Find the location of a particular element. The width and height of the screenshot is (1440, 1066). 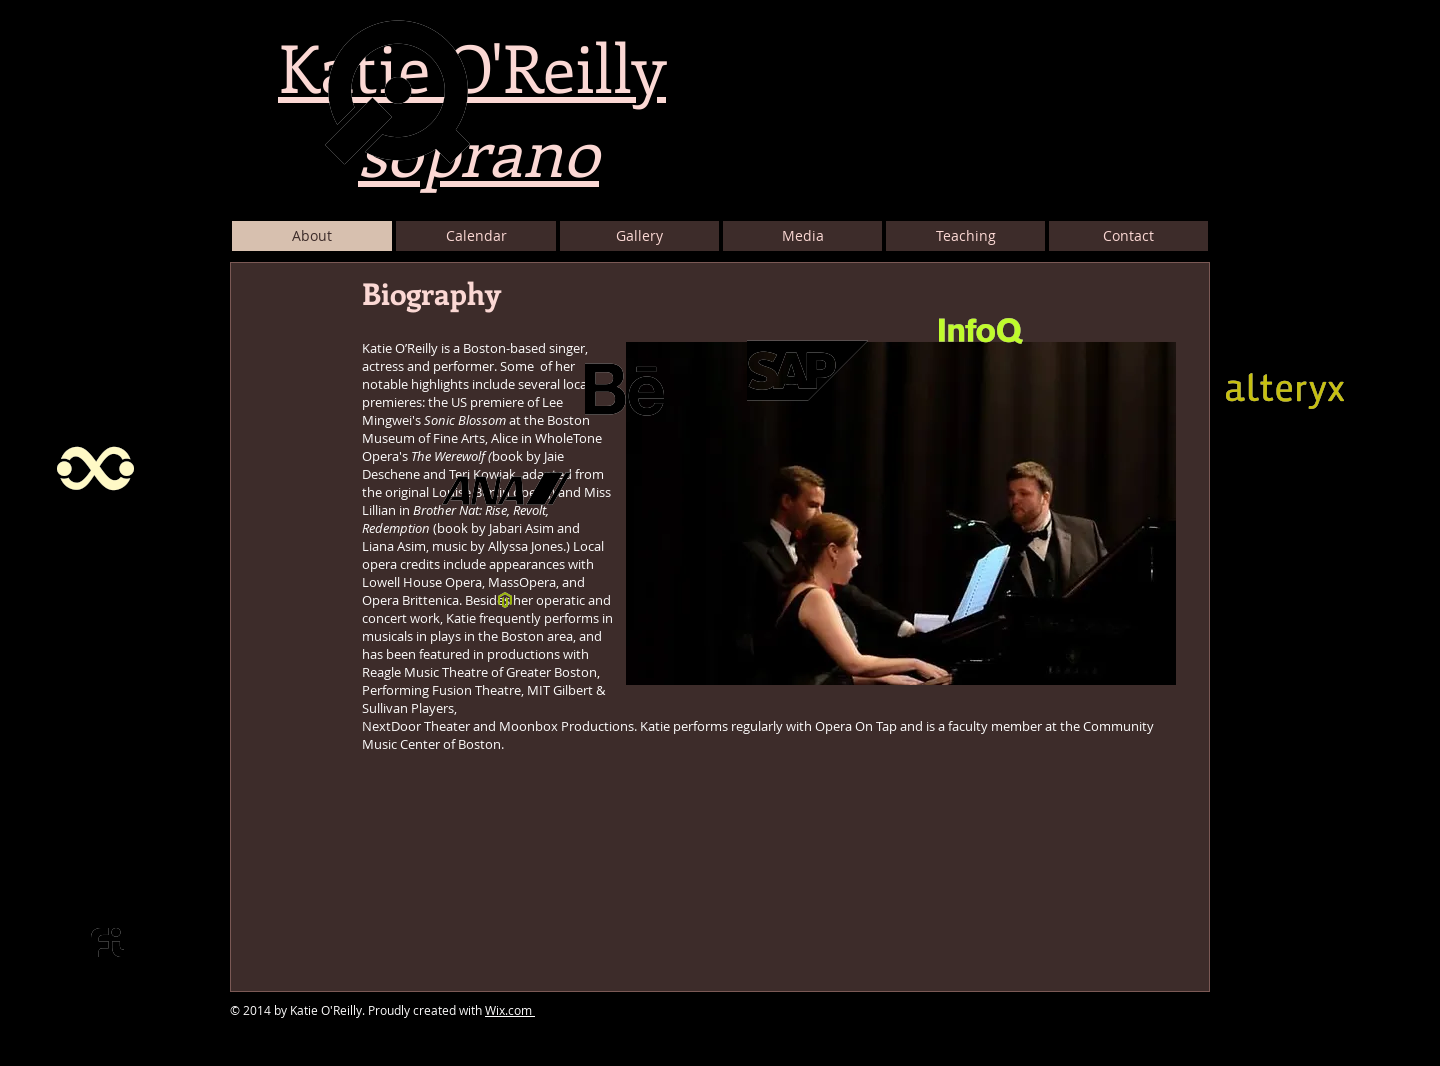

alteryx logo - link to alteryx data analytics platform is located at coordinates (1285, 391).